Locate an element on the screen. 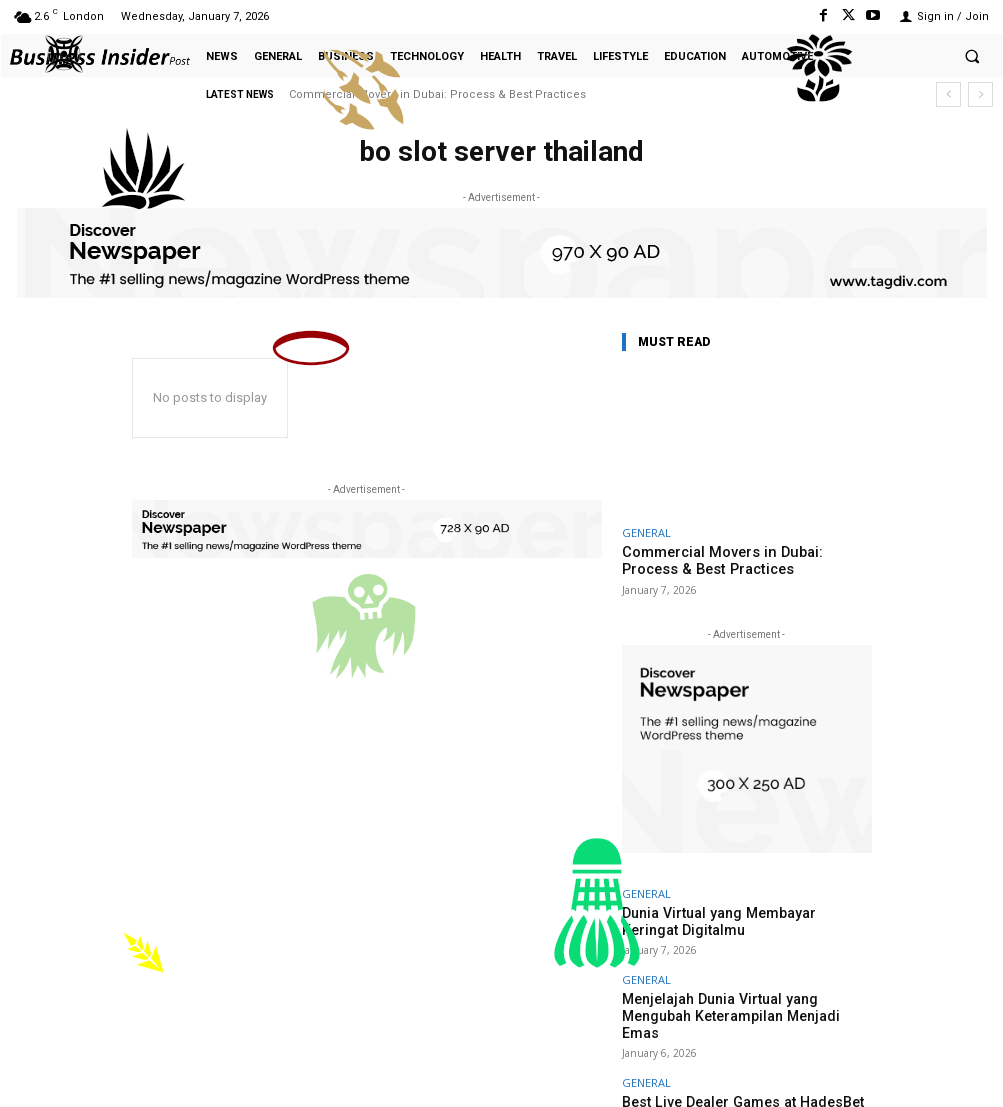  indicates speed or rapid movement is located at coordinates (143, 952).